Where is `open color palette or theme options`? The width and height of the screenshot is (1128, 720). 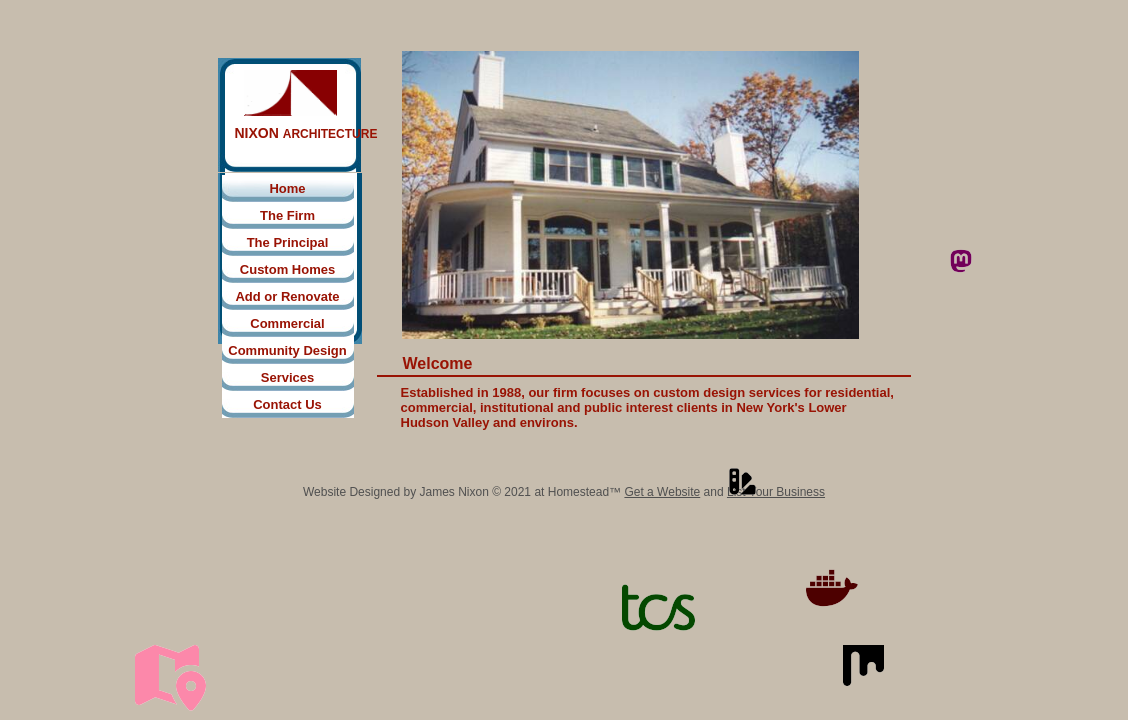
open color palette or theme options is located at coordinates (742, 481).